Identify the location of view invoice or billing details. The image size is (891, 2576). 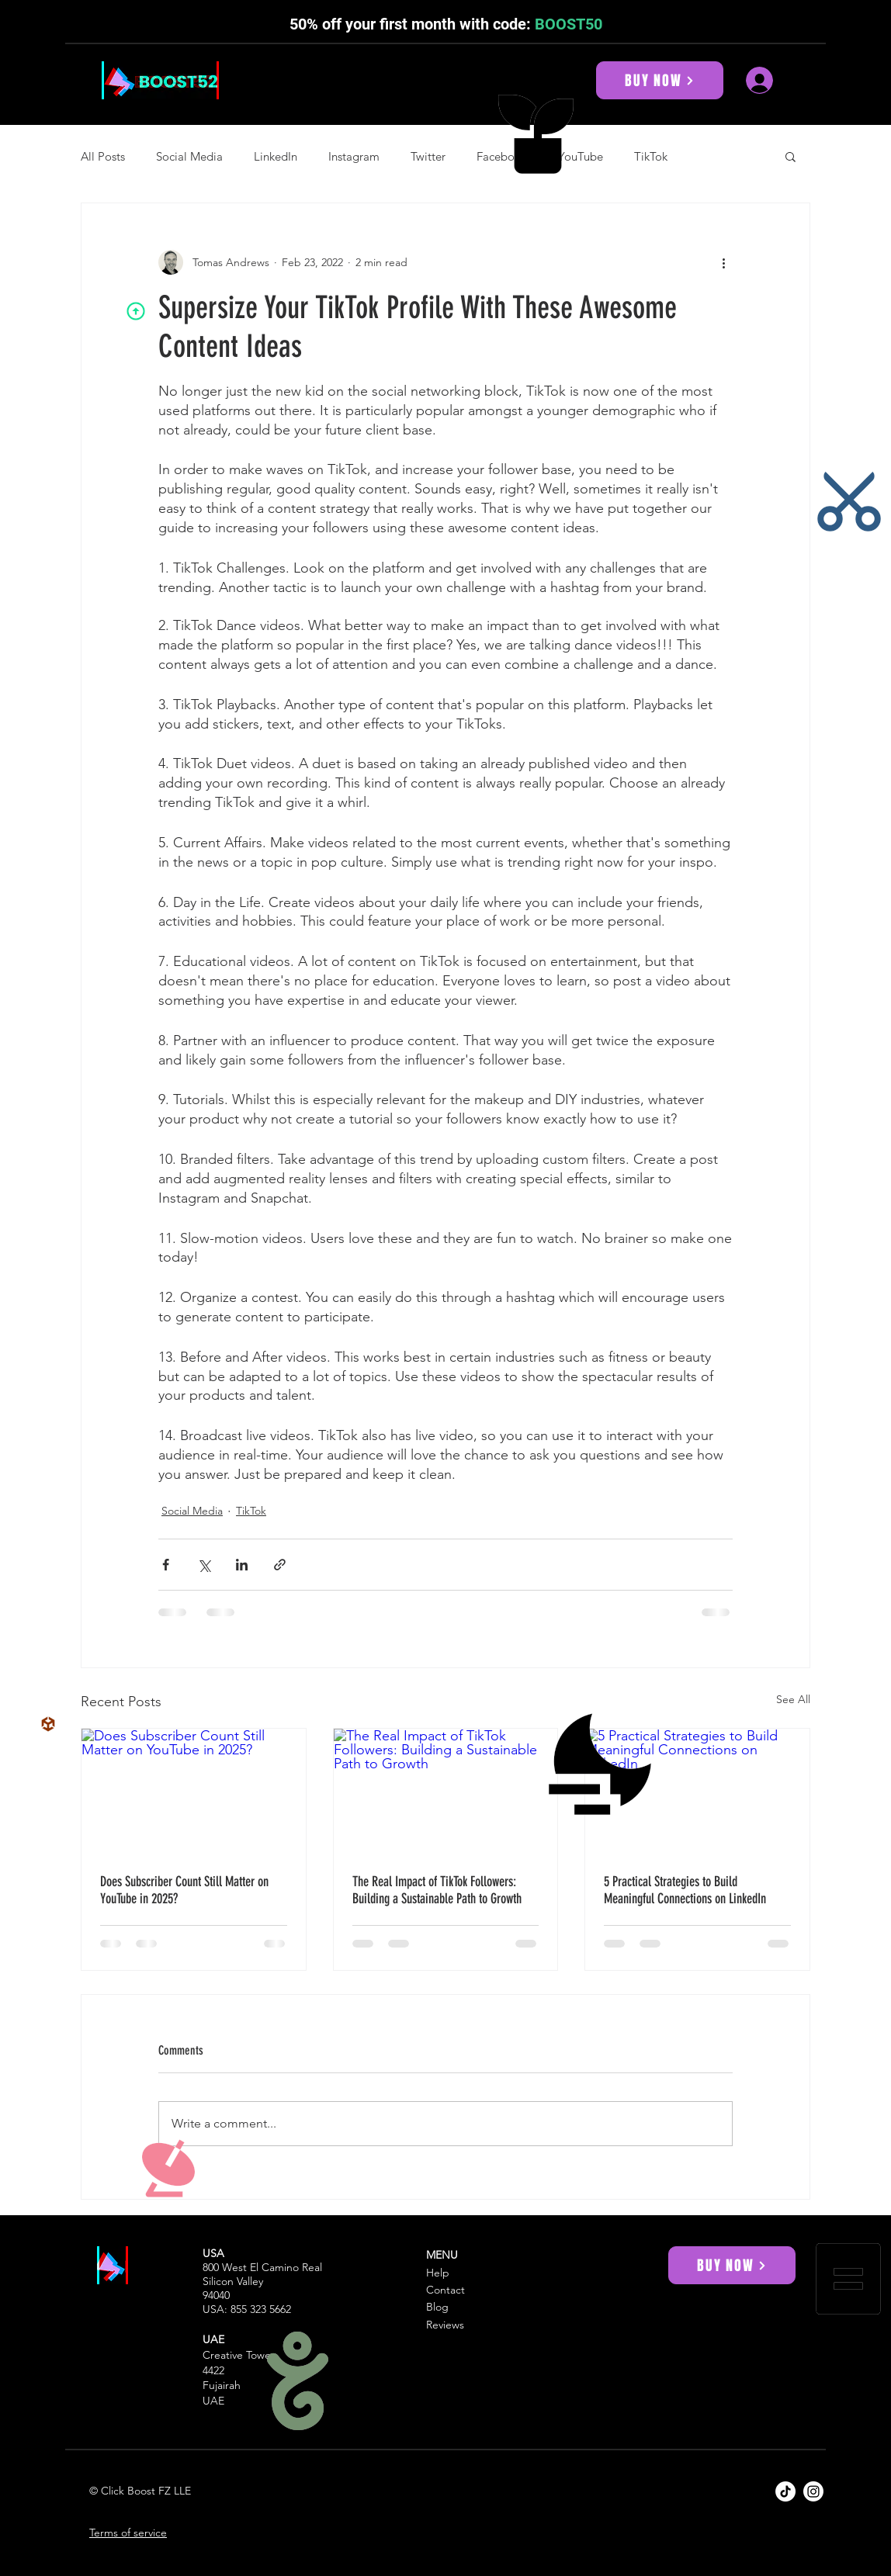
(848, 2279).